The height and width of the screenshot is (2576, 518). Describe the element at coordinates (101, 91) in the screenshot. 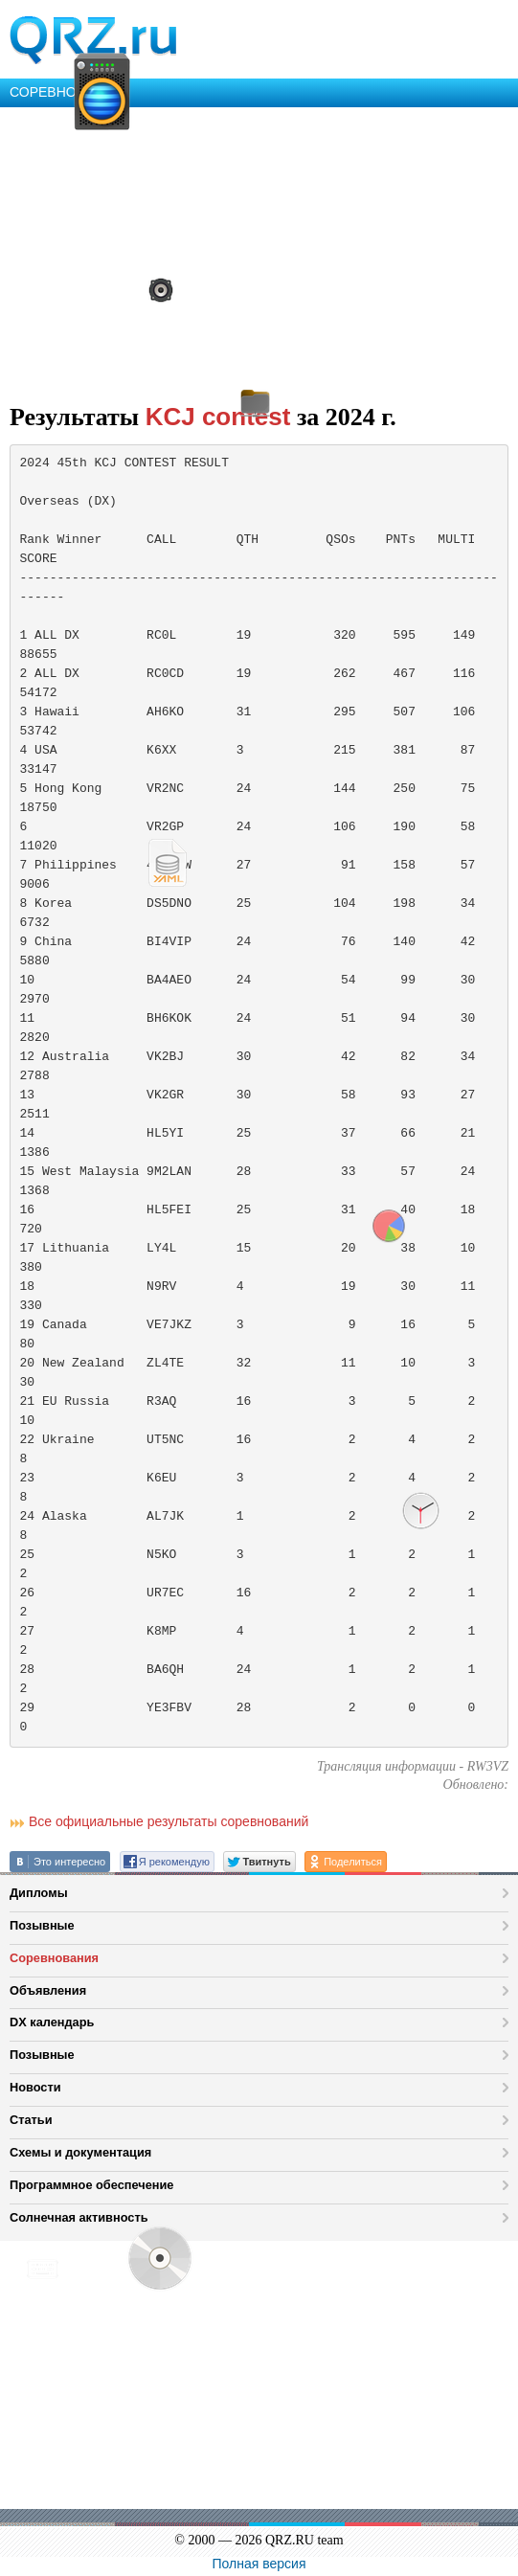

I see `access RAID 0 storage configuration settings` at that location.